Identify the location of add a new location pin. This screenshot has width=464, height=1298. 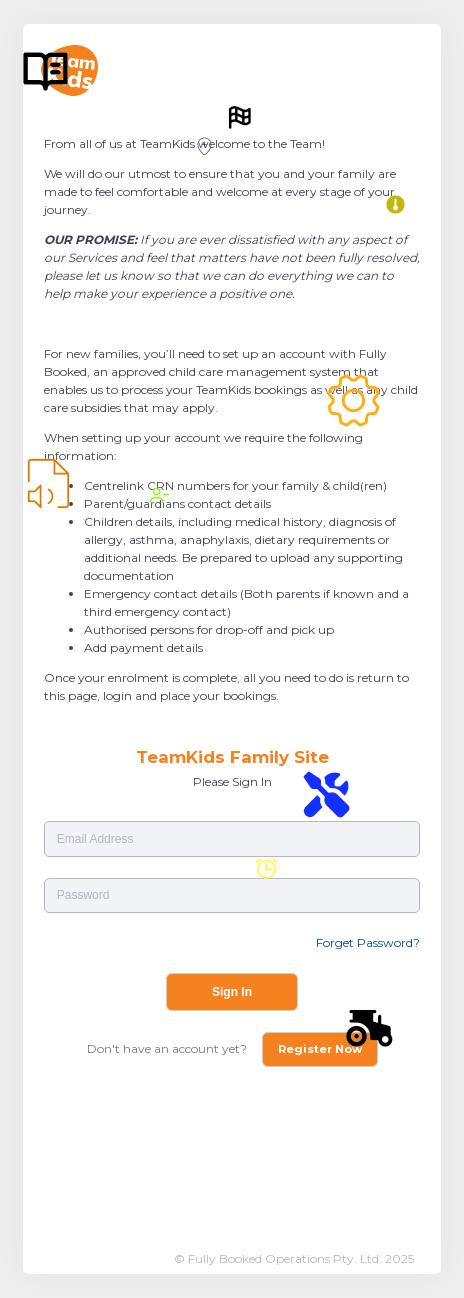
(204, 146).